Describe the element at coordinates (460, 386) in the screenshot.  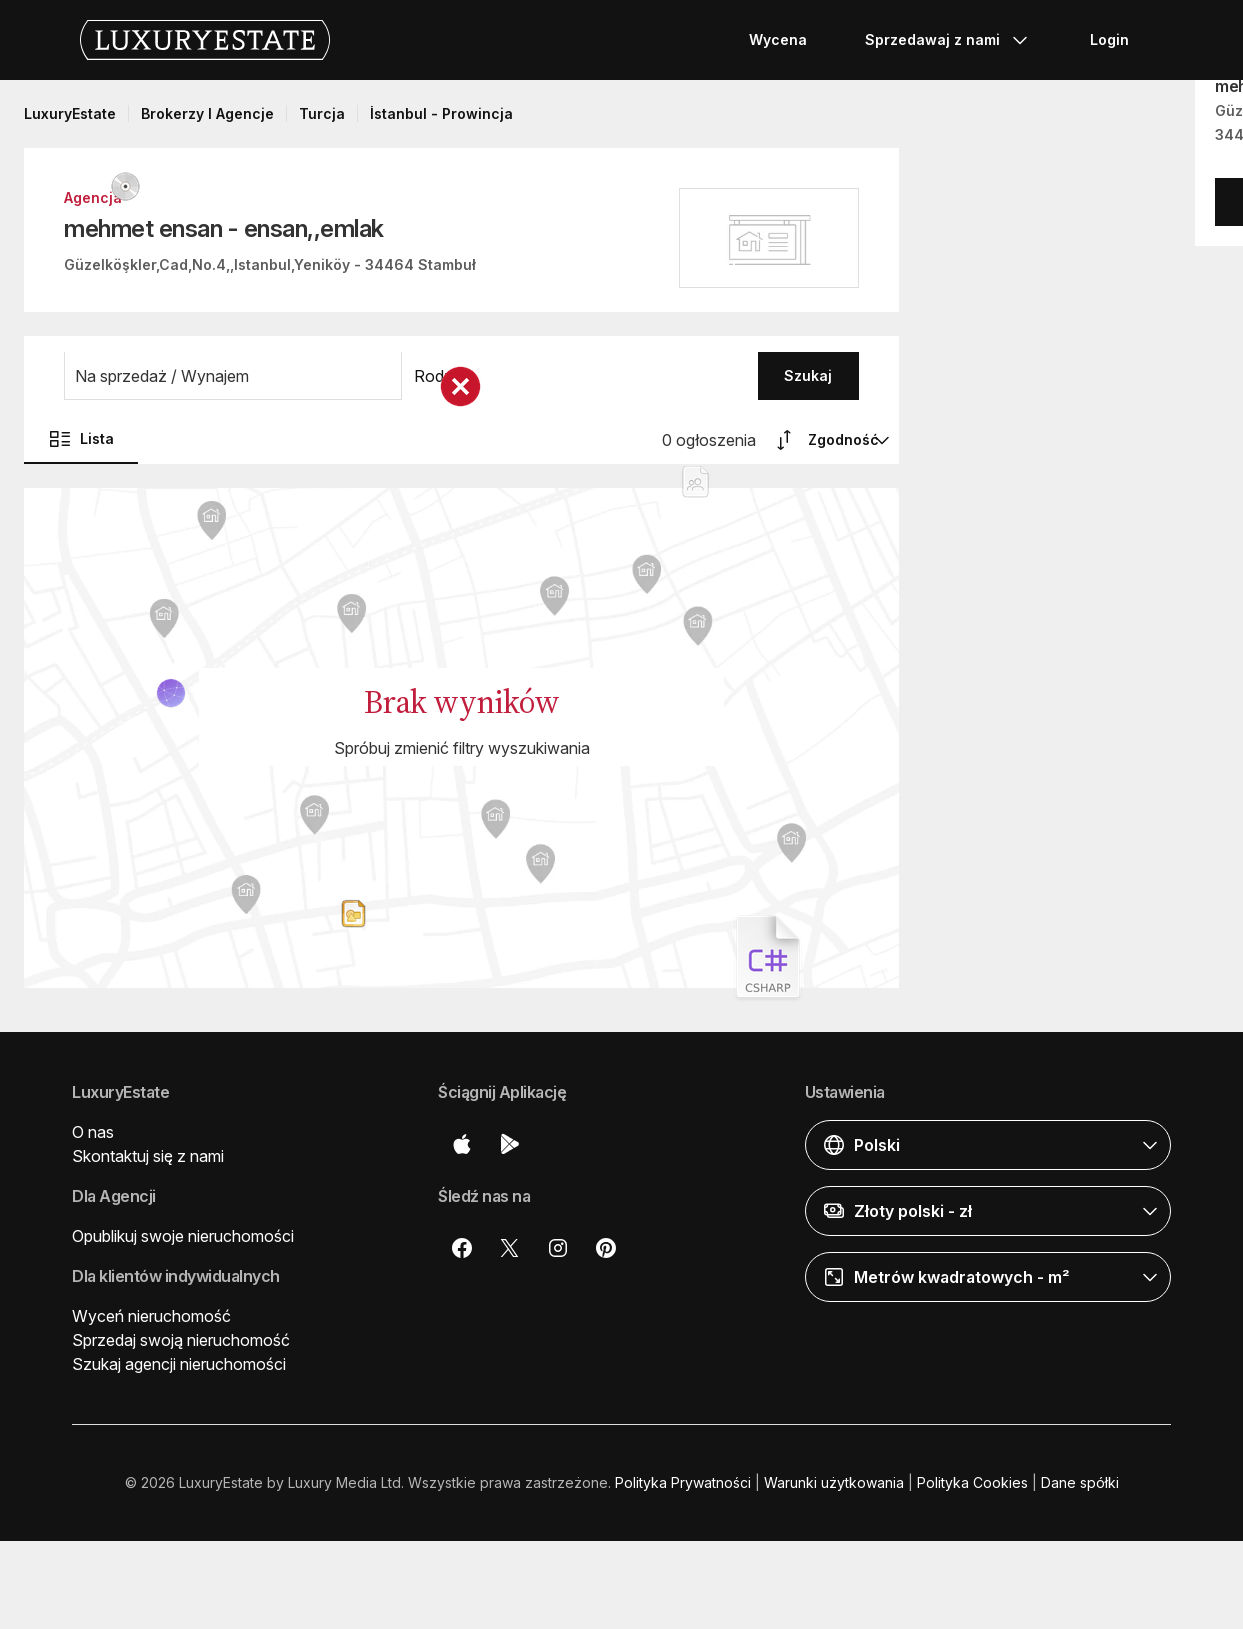
I see `stop or cancel the current action` at that location.